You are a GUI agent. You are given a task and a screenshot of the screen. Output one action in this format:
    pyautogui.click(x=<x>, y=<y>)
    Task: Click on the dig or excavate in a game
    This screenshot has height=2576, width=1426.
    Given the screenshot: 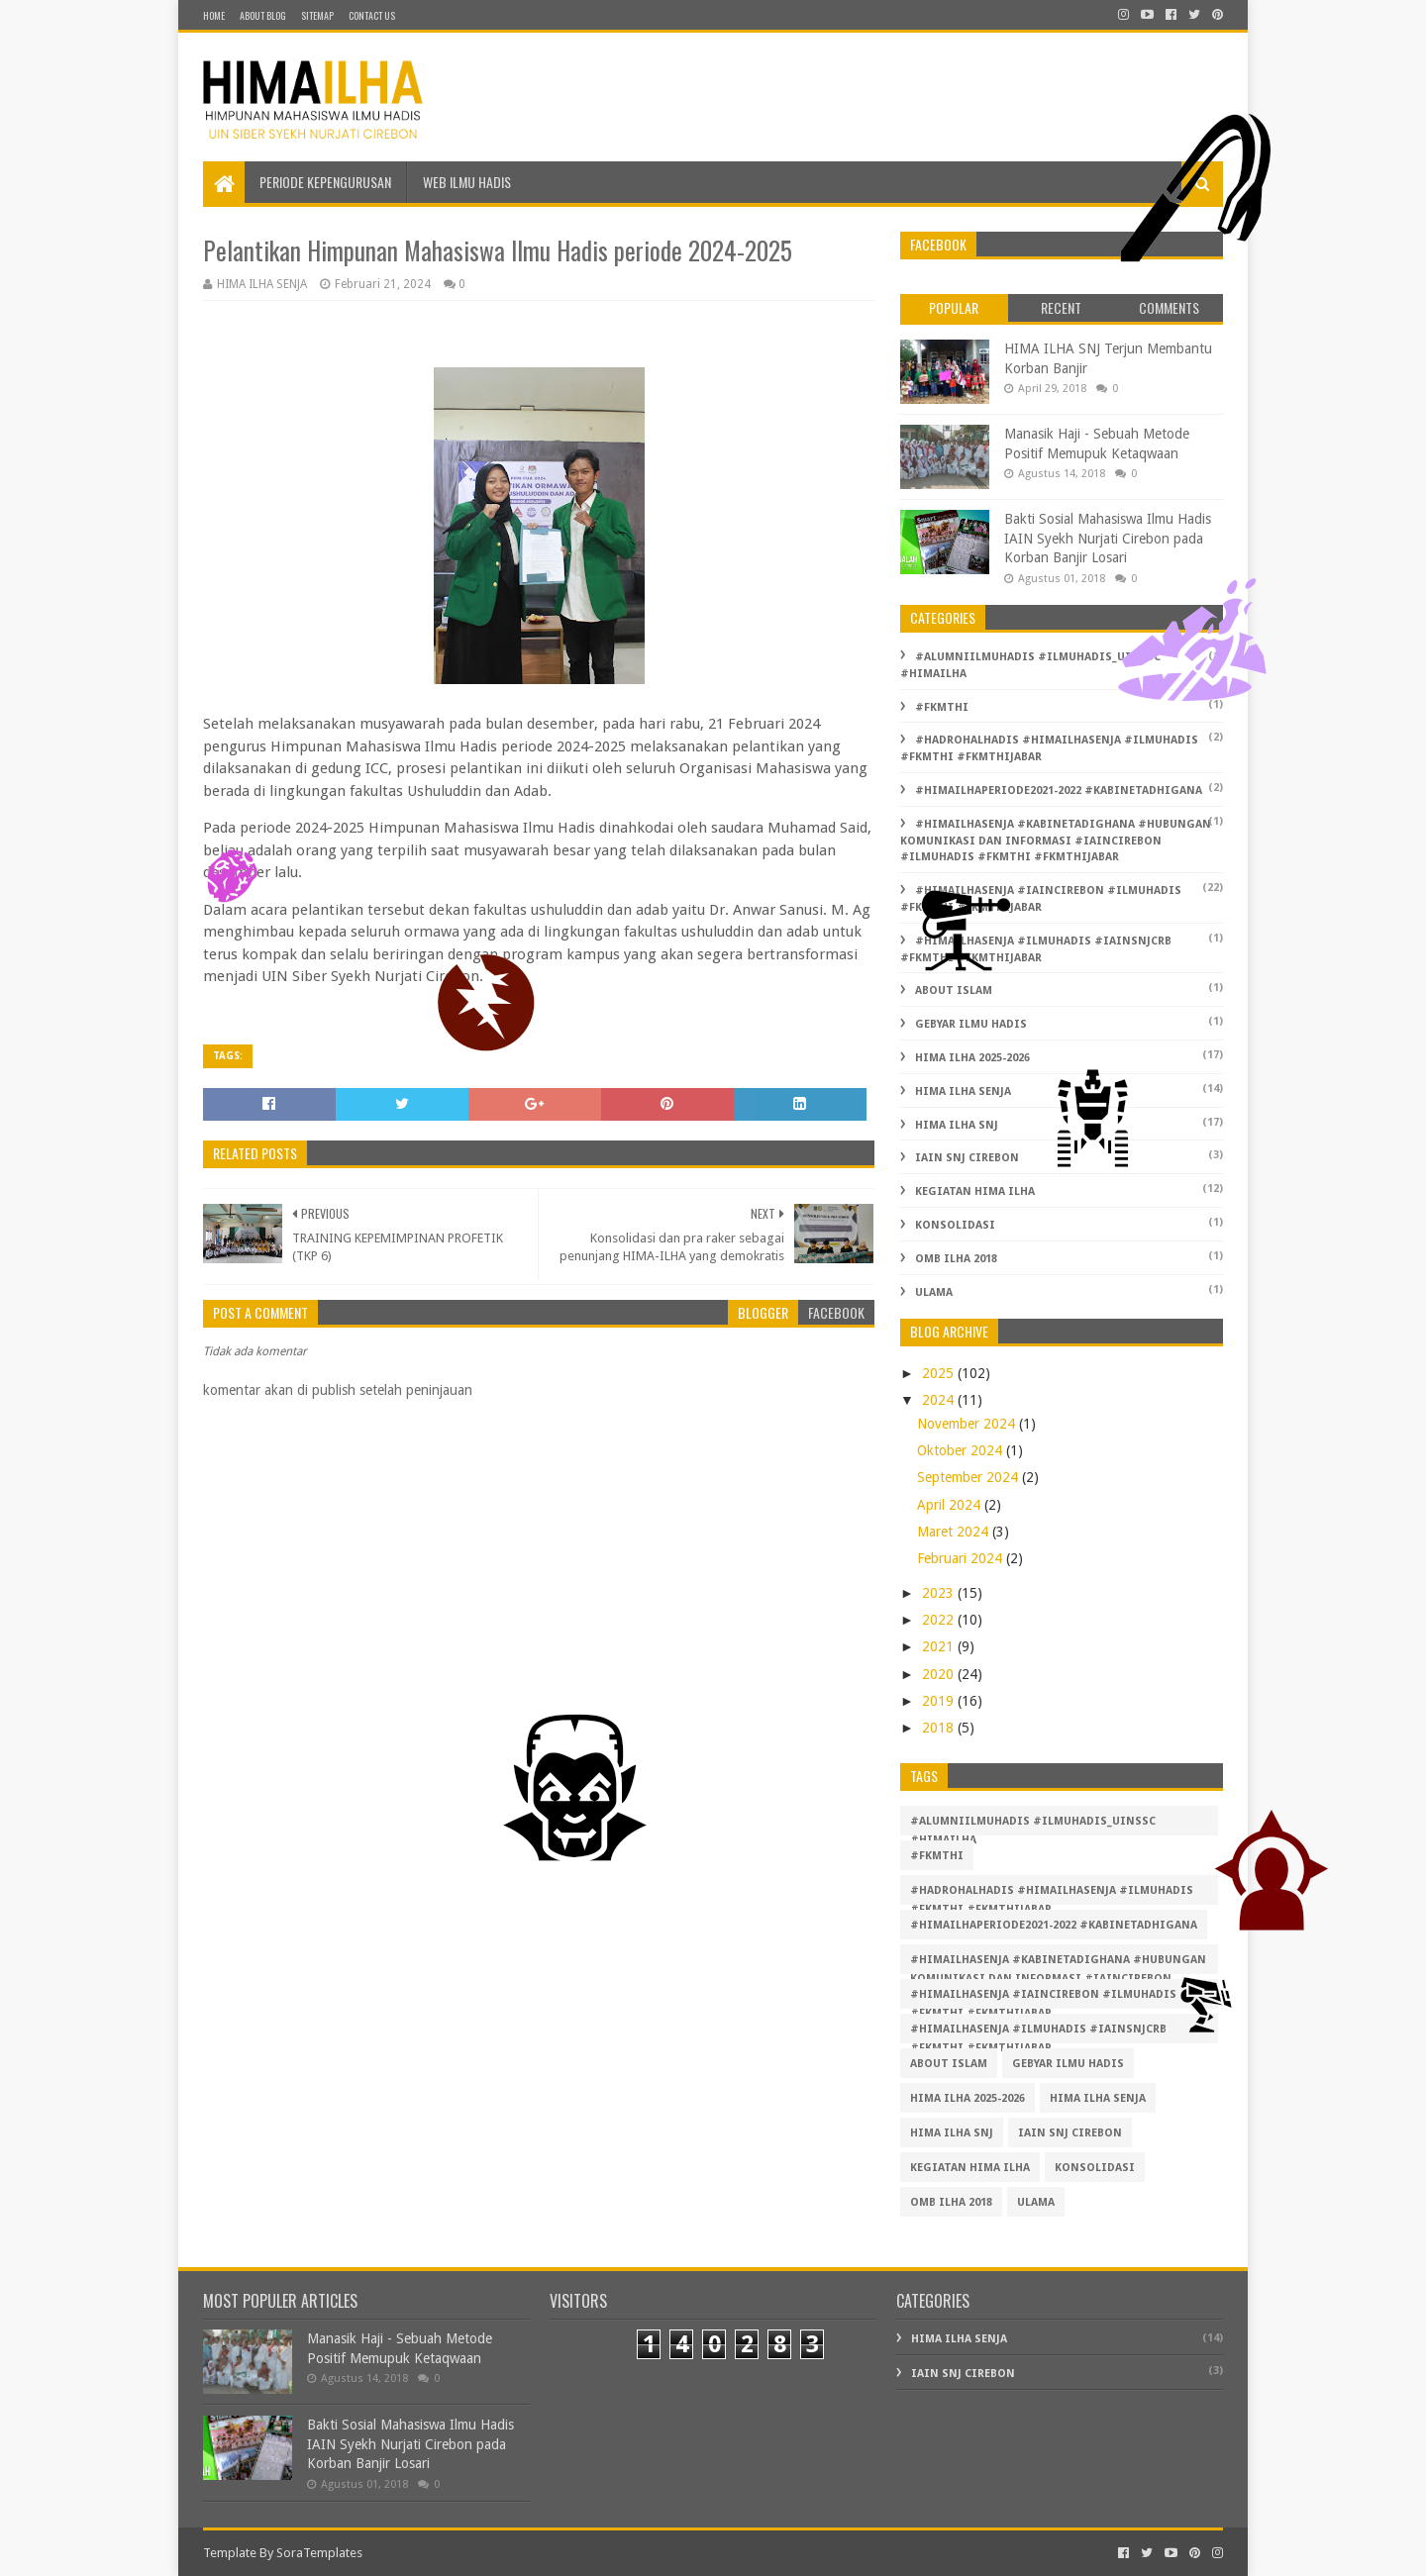 What is the action you would take?
    pyautogui.click(x=1192, y=640)
    